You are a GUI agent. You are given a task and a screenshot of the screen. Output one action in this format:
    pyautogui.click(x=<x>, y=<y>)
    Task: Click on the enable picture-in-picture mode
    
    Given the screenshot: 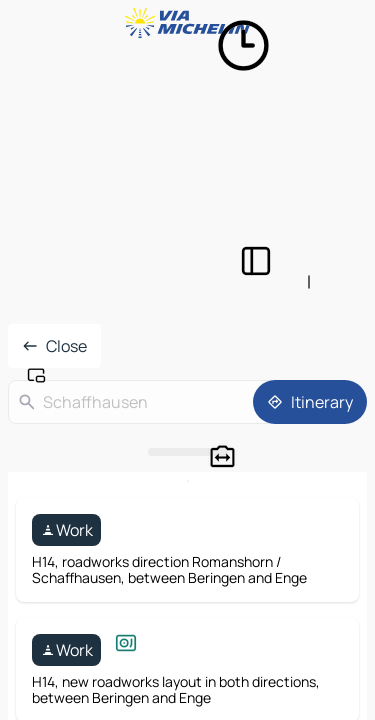 What is the action you would take?
    pyautogui.click(x=36, y=375)
    